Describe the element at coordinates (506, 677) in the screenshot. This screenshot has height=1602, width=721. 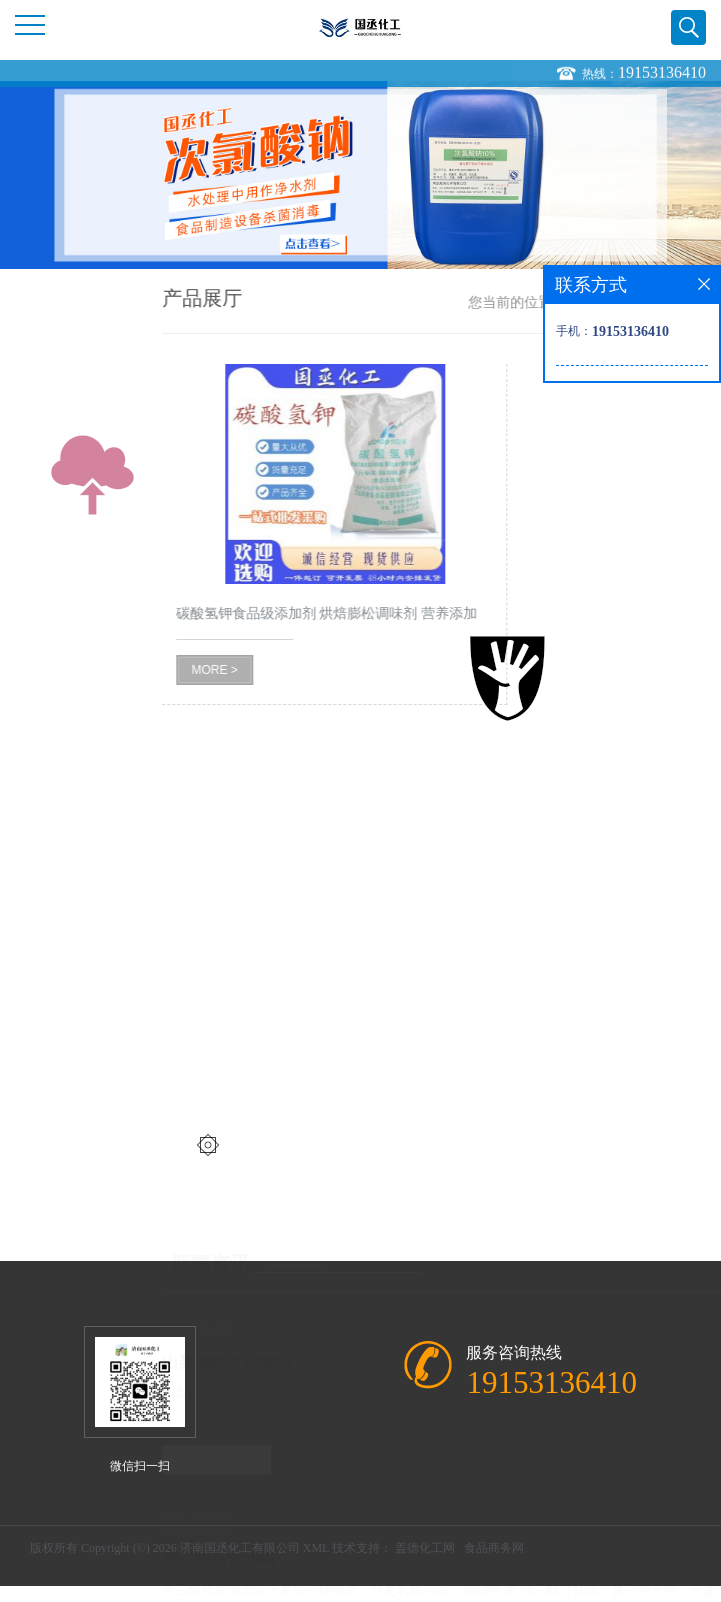
I see `indicates a blocked or restricted action` at that location.